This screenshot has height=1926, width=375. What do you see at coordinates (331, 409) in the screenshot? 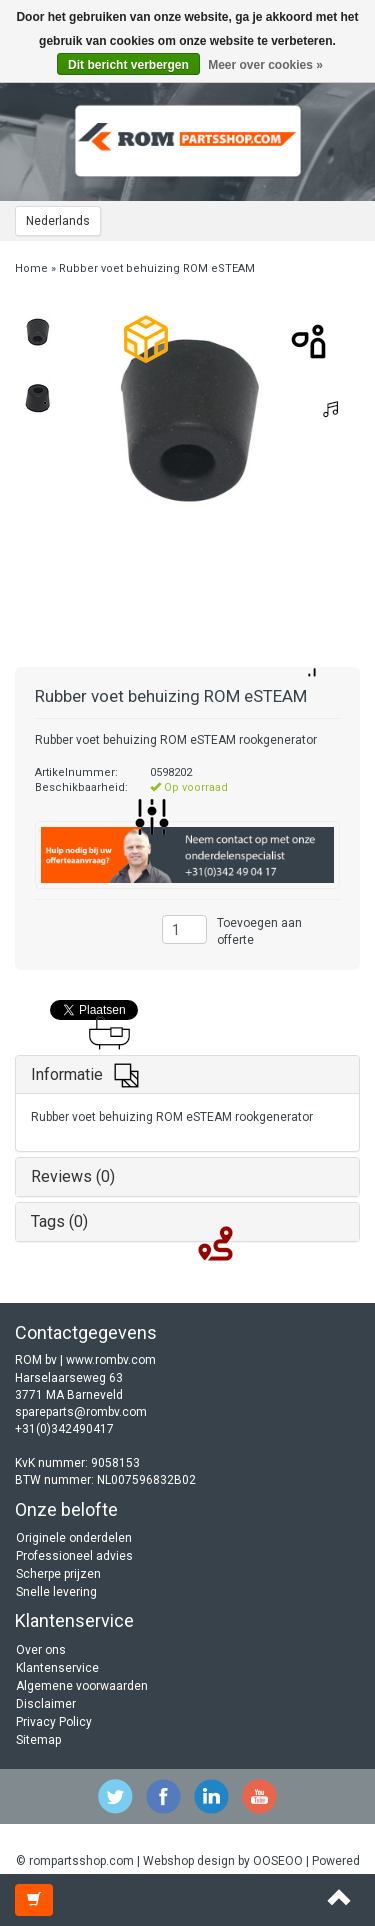
I see `access music library or player` at bounding box center [331, 409].